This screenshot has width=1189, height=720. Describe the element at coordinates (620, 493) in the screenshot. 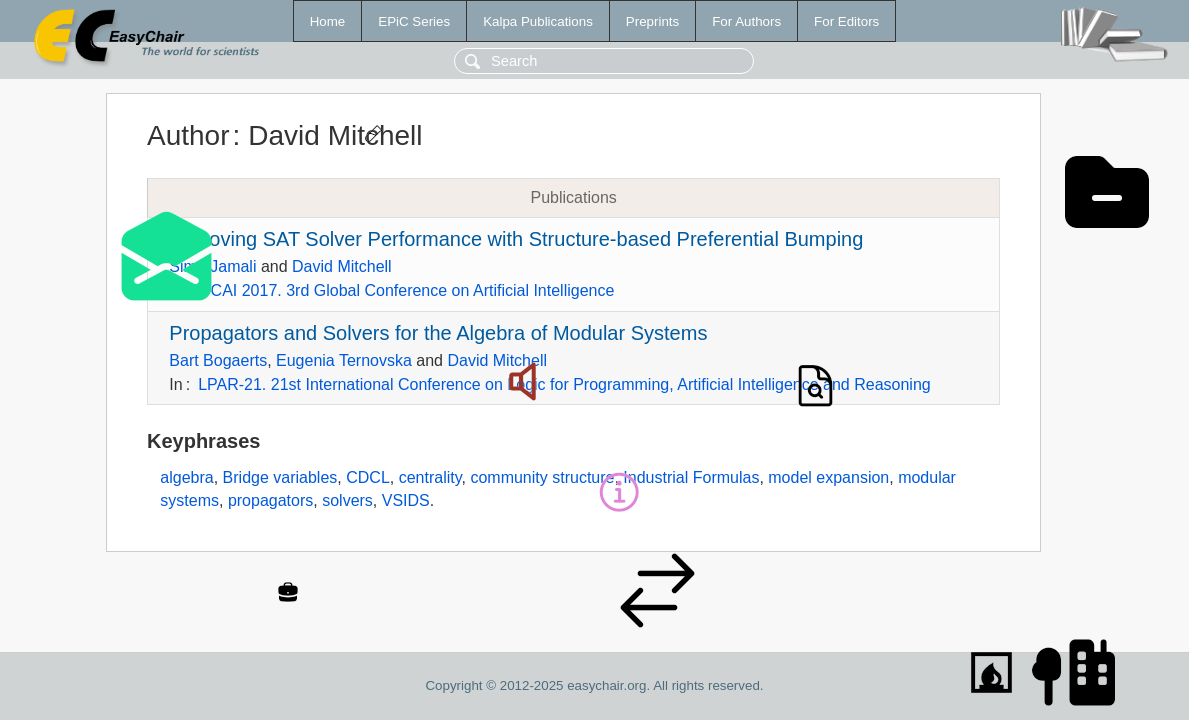

I see `view more information or details` at that location.